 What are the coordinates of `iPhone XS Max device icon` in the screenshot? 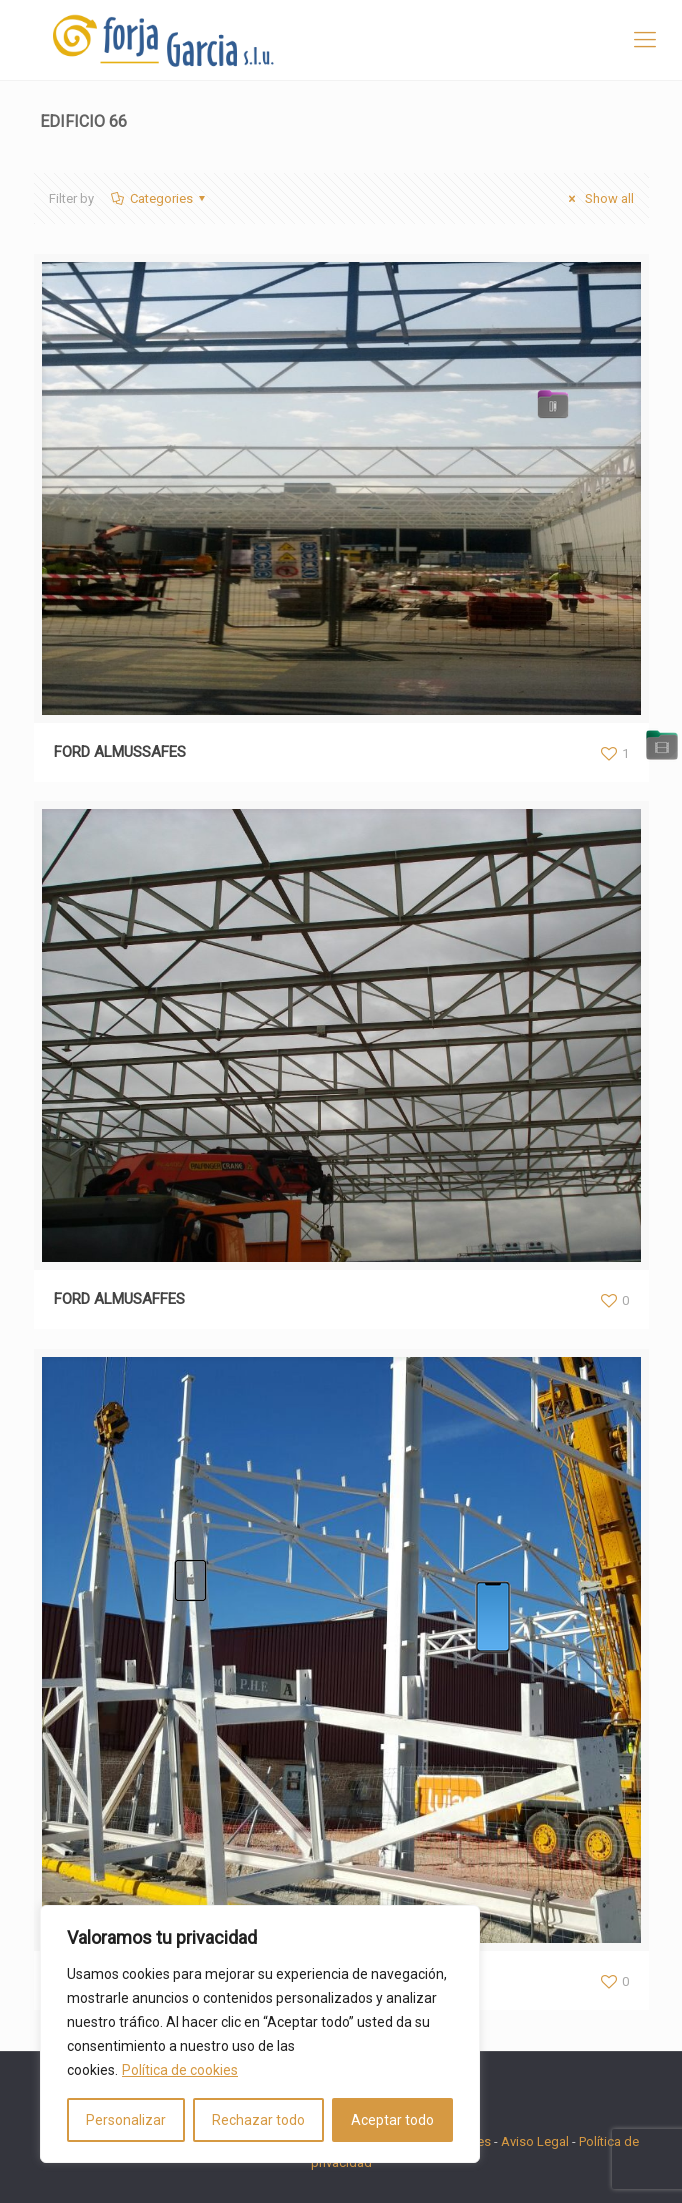 It's located at (493, 1618).